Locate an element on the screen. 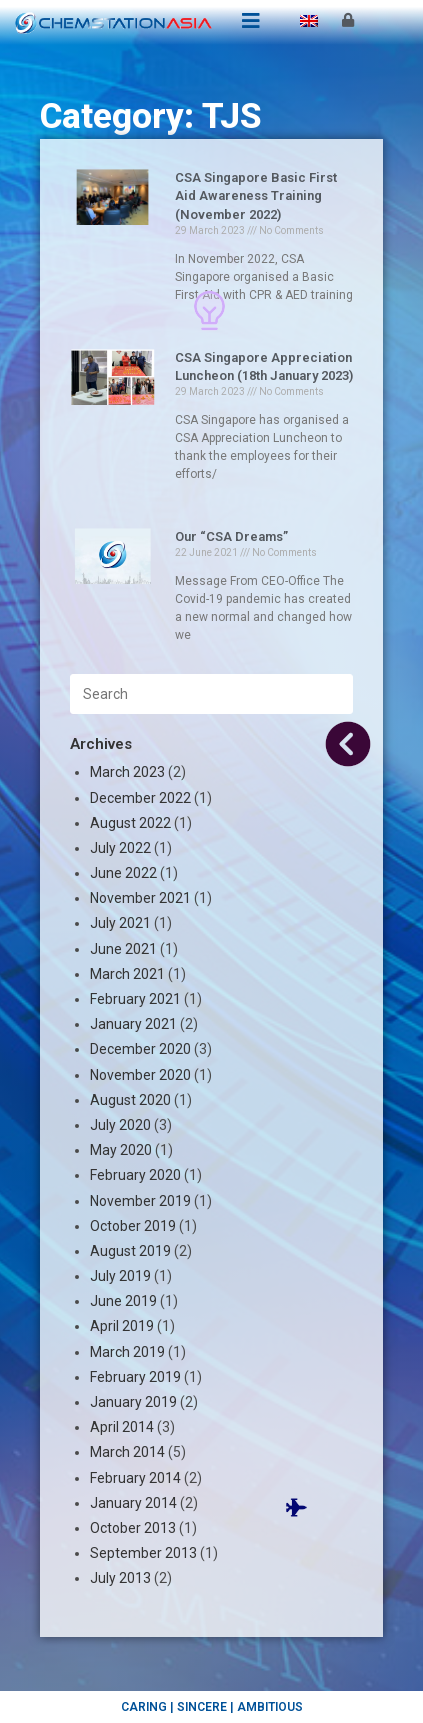 The image size is (423, 1723). toggle idea or inspiration mode is located at coordinates (209, 310).